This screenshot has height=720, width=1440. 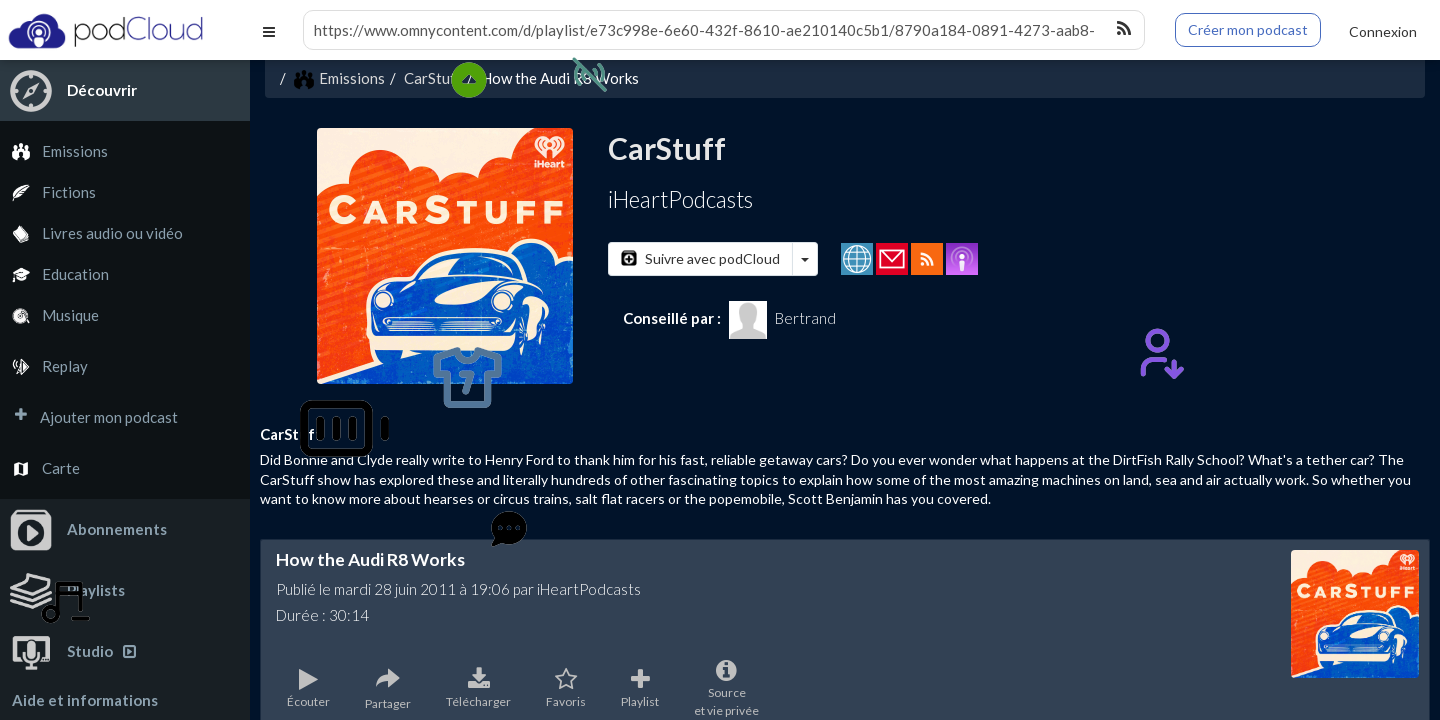 What do you see at coordinates (509, 529) in the screenshot?
I see `open chat or messaging` at bounding box center [509, 529].